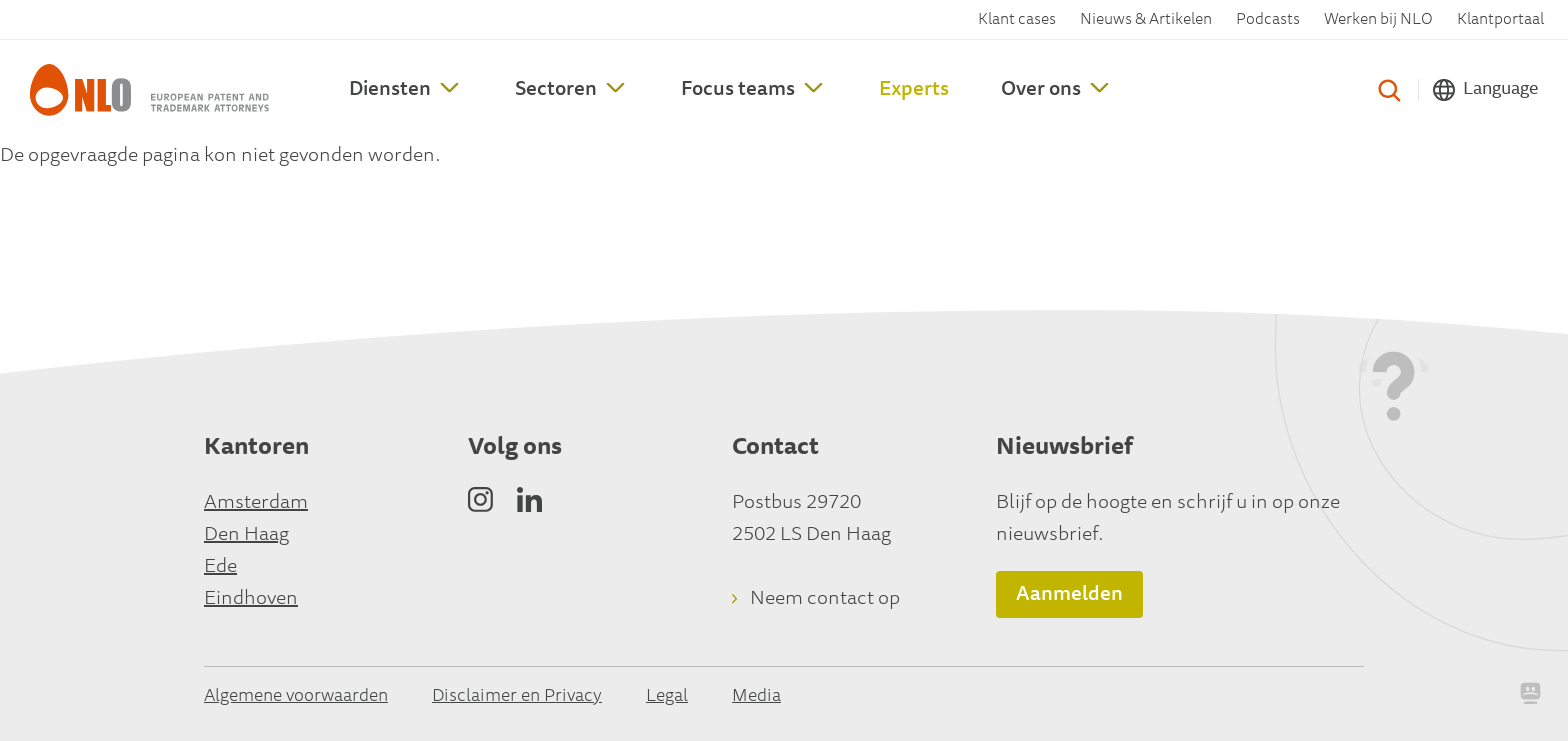 This screenshot has width=1568, height=741. Describe the element at coordinates (1393, 372) in the screenshot. I see `indicates no internet connection despite wifi signal` at that location.